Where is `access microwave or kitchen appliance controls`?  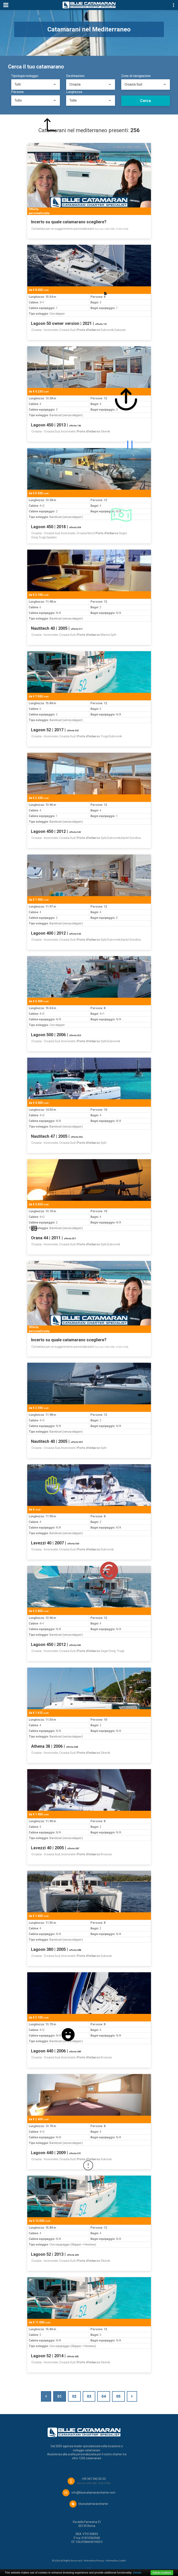
access microwave or kitchen appliance controls is located at coordinates (34, 1228).